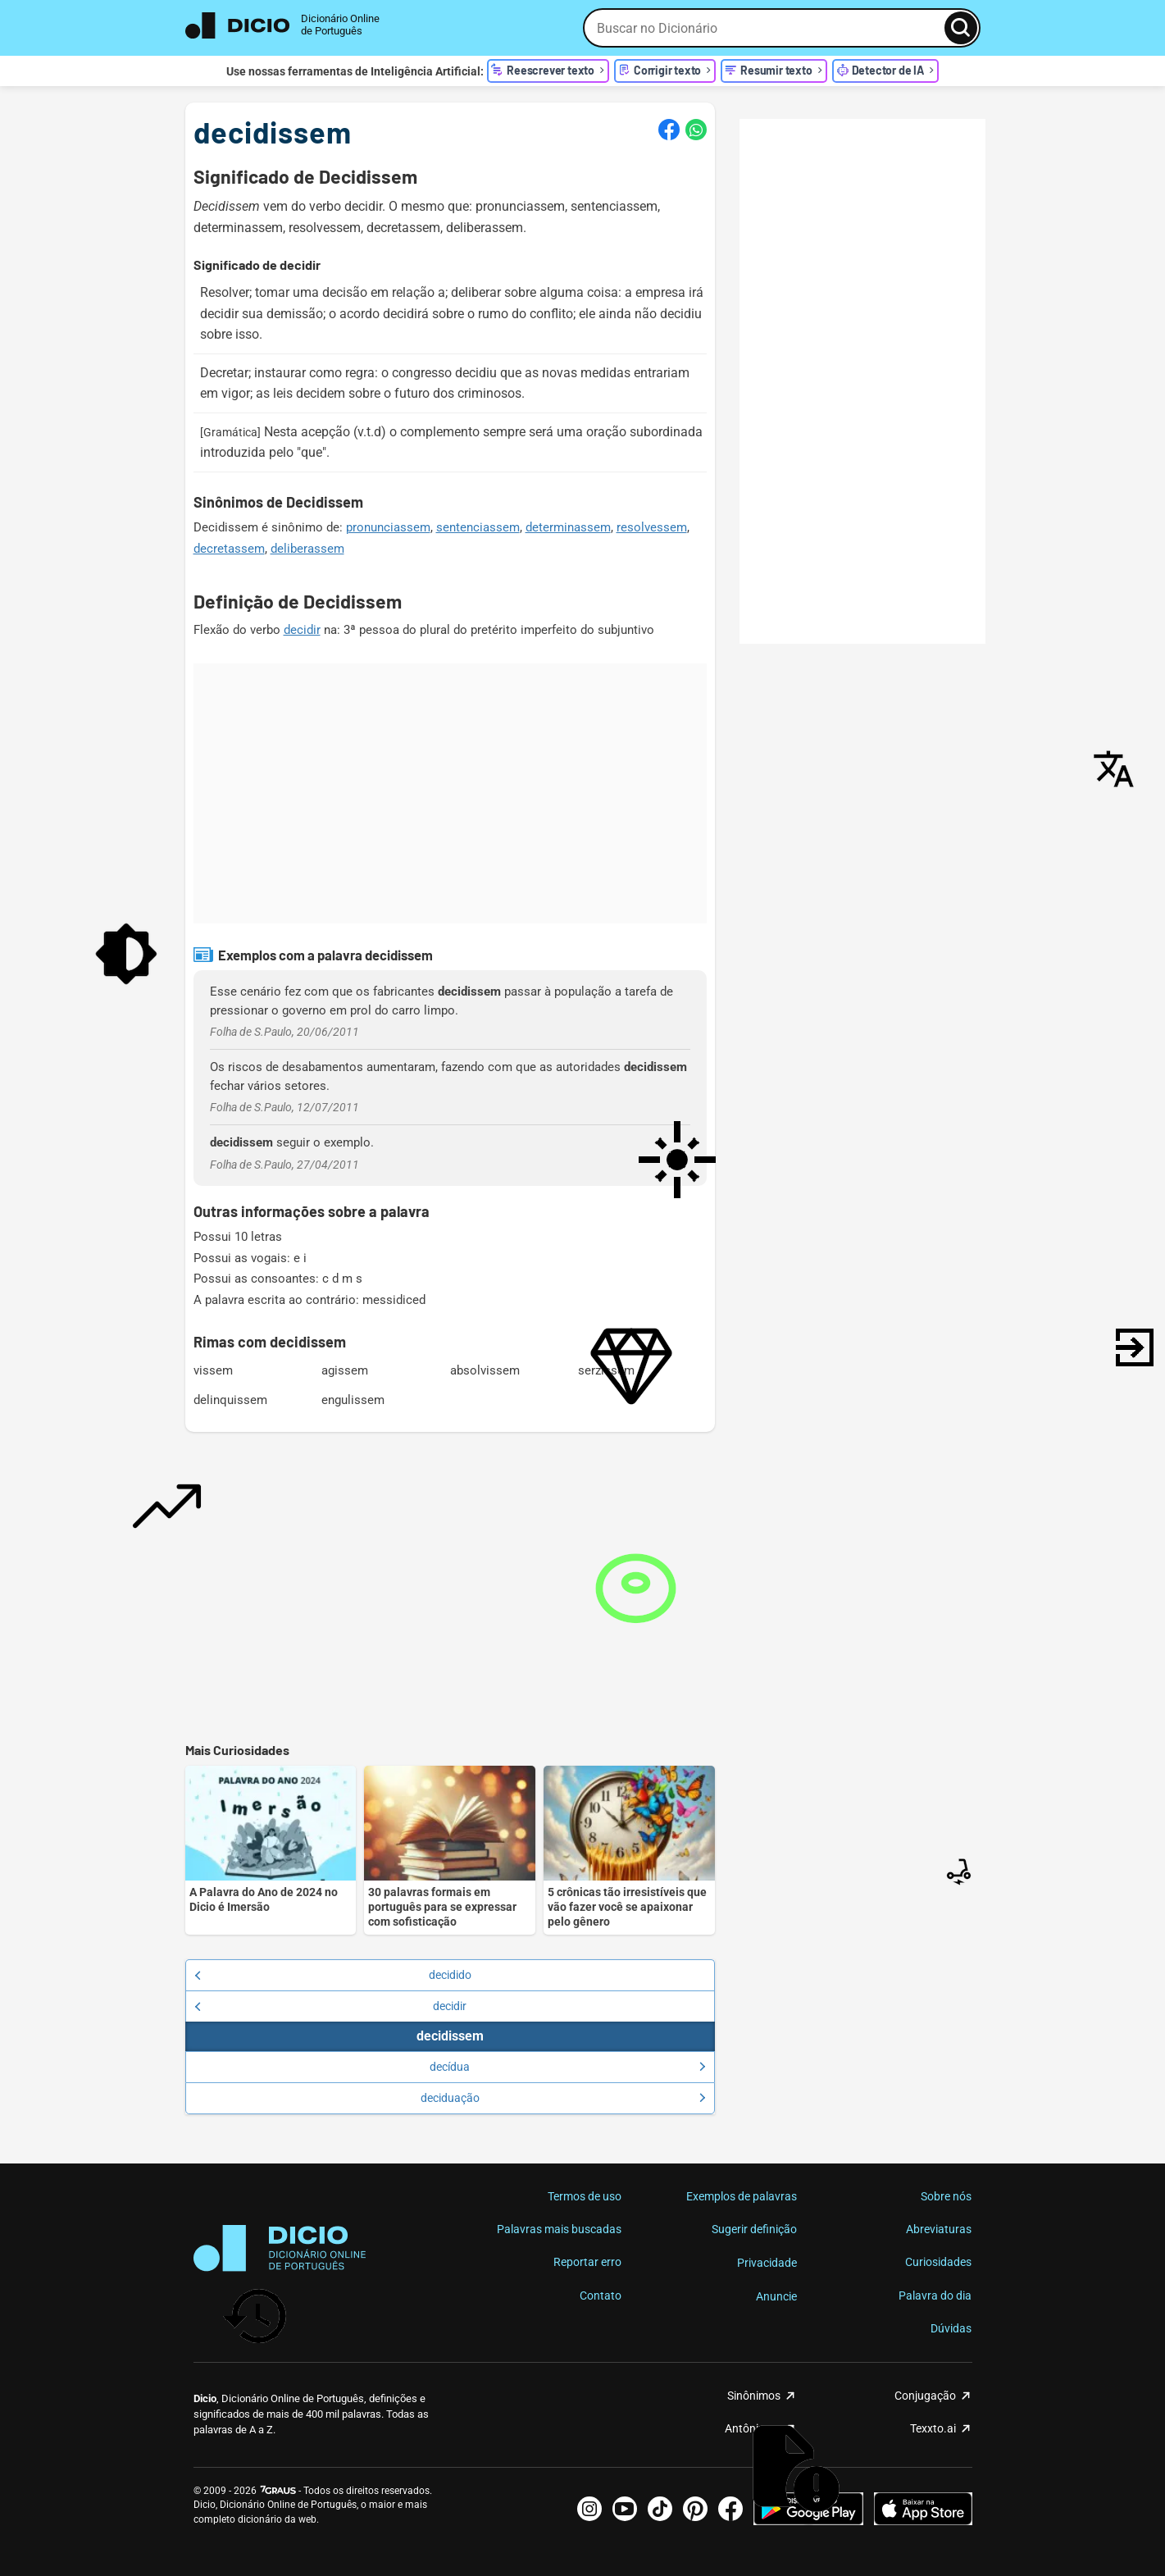  What do you see at coordinates (1113, 768) in the screenshot?
I see `translate text to another language` at bounding box center [1113, 768].